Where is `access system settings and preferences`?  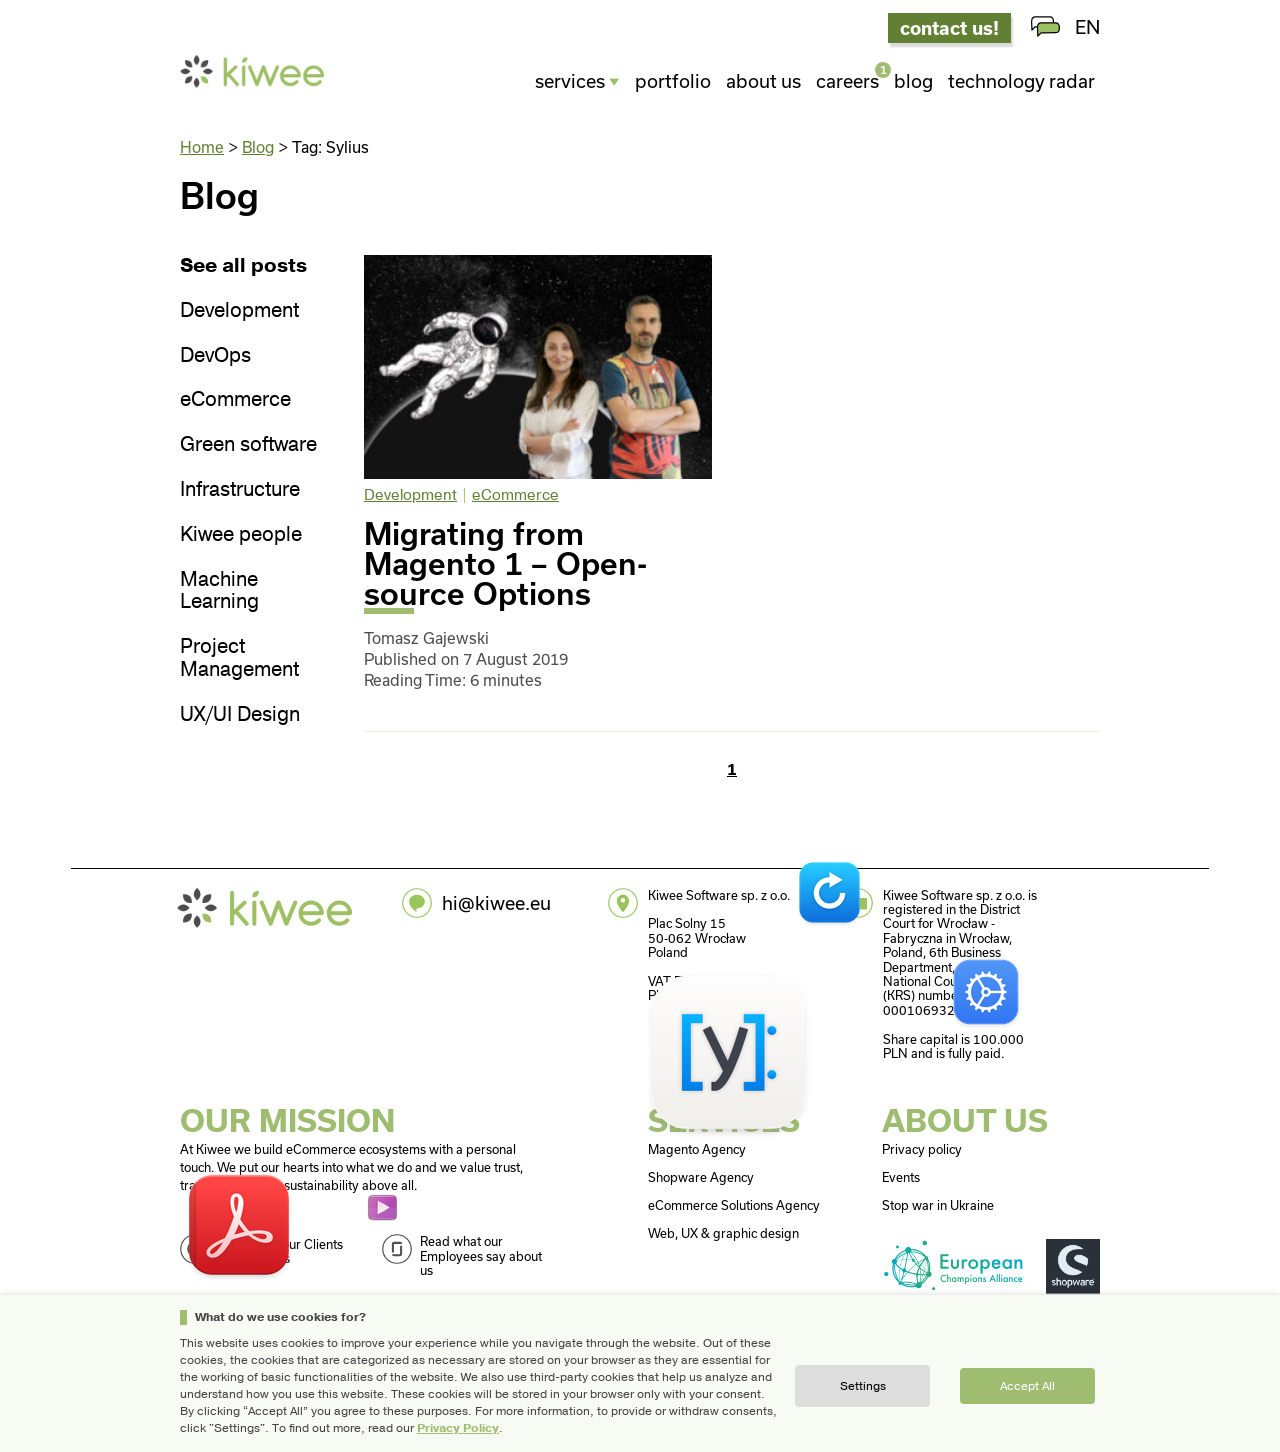 access system settings and preferences is located at coordinates (986, 992).